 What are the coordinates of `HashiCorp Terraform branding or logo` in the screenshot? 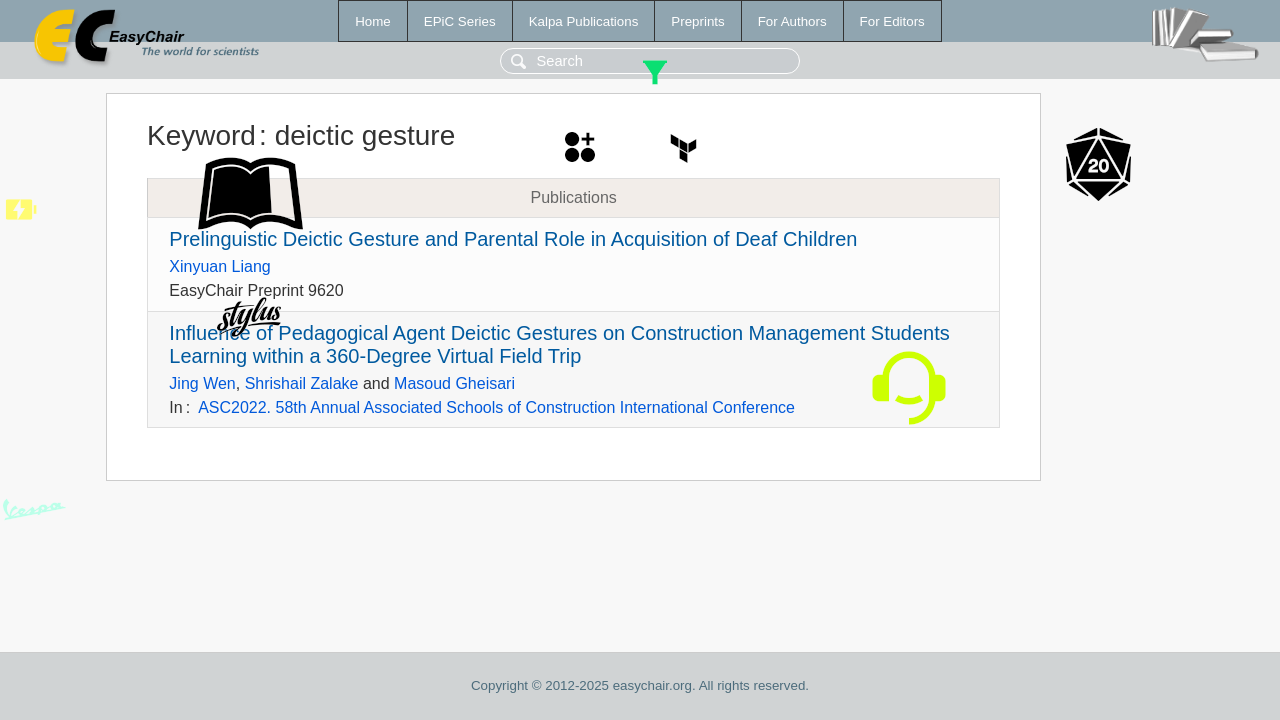 It's located at (683, 148).